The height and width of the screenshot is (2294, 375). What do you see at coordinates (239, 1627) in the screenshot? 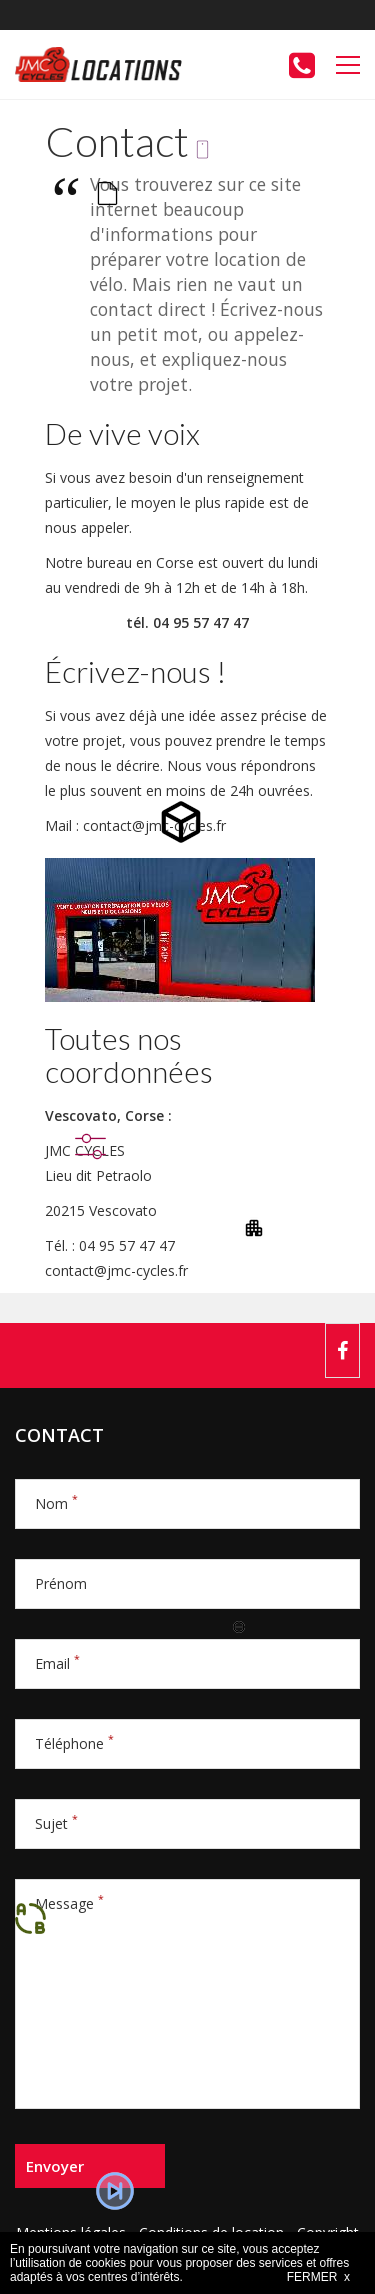
I see `select agender identity option` at bounding box center [239, 1627].